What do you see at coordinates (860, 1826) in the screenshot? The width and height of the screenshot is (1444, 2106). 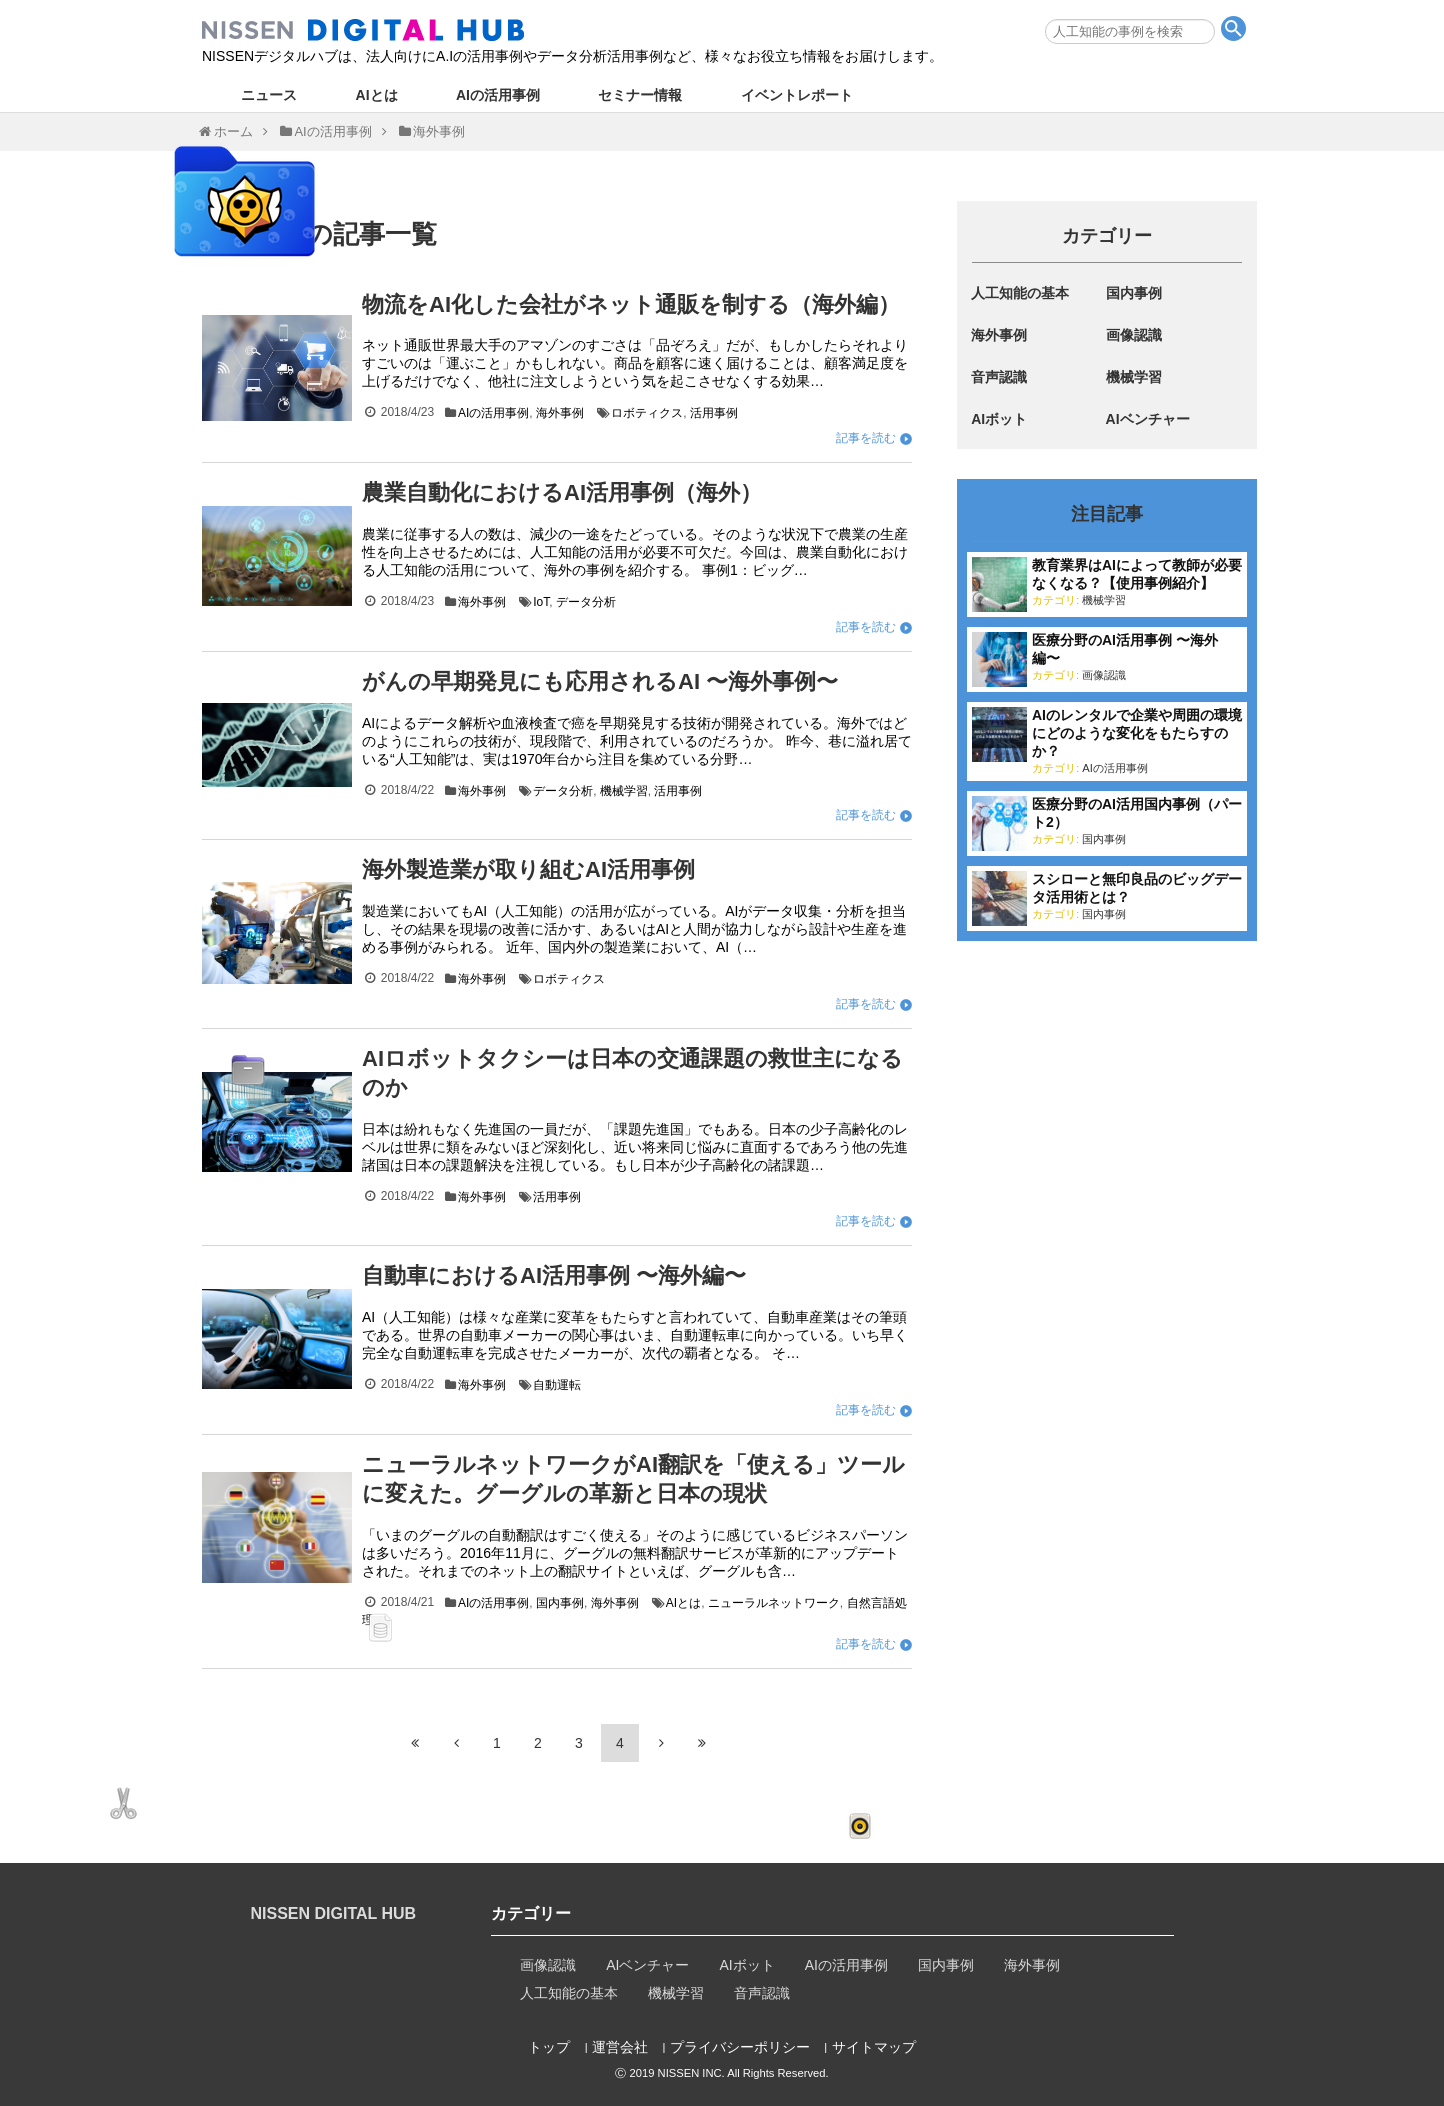 I see `access system sound settings` at bounding box center [860, 1826].